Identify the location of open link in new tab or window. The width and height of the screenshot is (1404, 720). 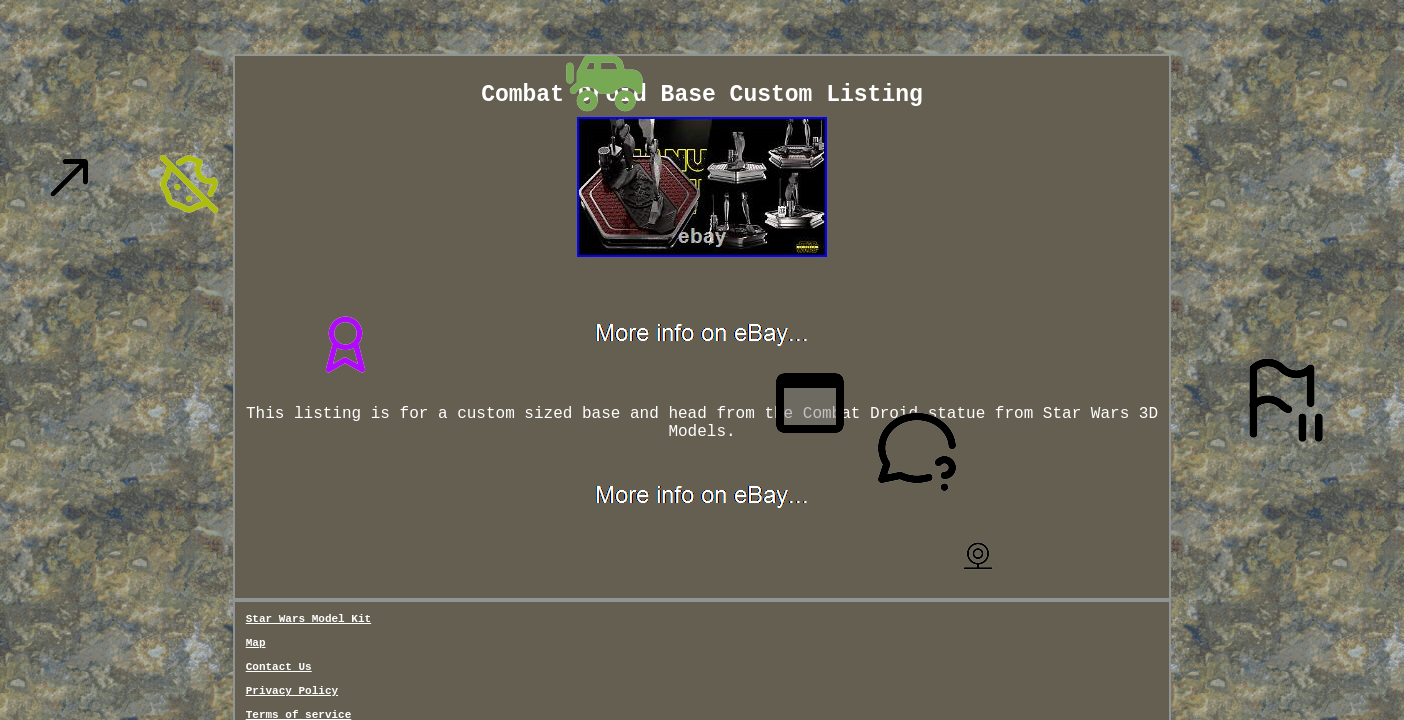
(70, 177).